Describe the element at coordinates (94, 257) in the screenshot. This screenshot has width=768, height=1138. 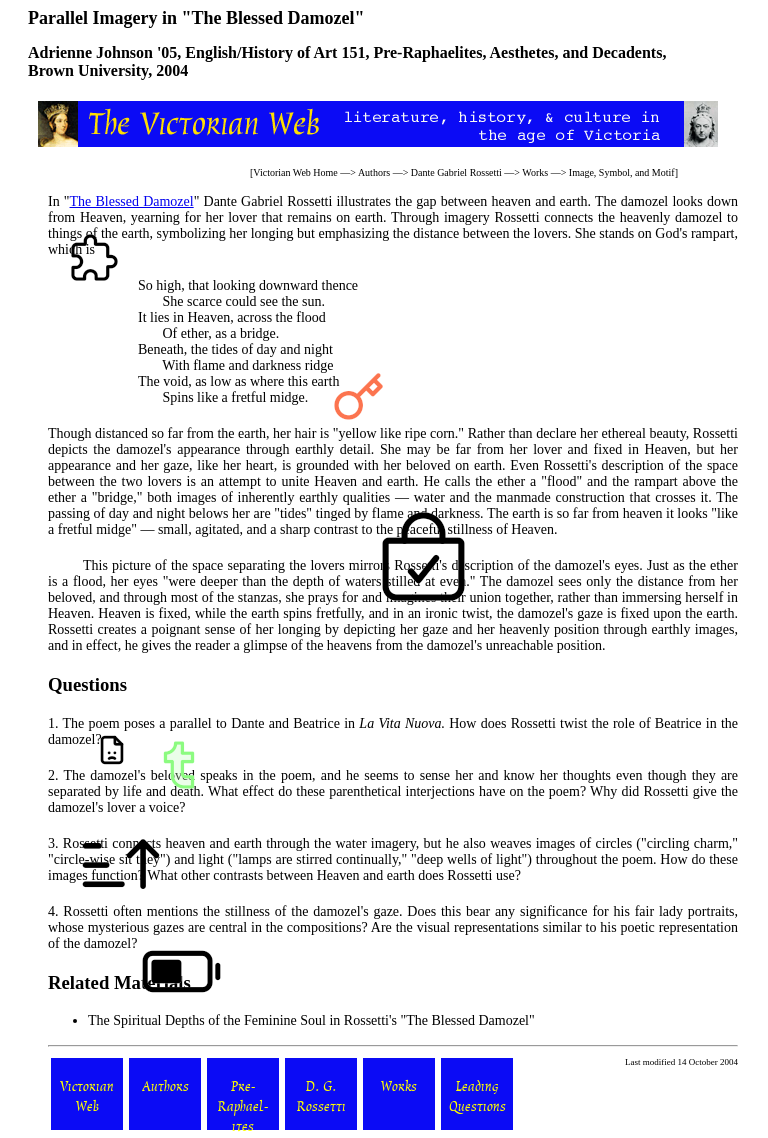
I see `access browser extensions or plugins` at that location.